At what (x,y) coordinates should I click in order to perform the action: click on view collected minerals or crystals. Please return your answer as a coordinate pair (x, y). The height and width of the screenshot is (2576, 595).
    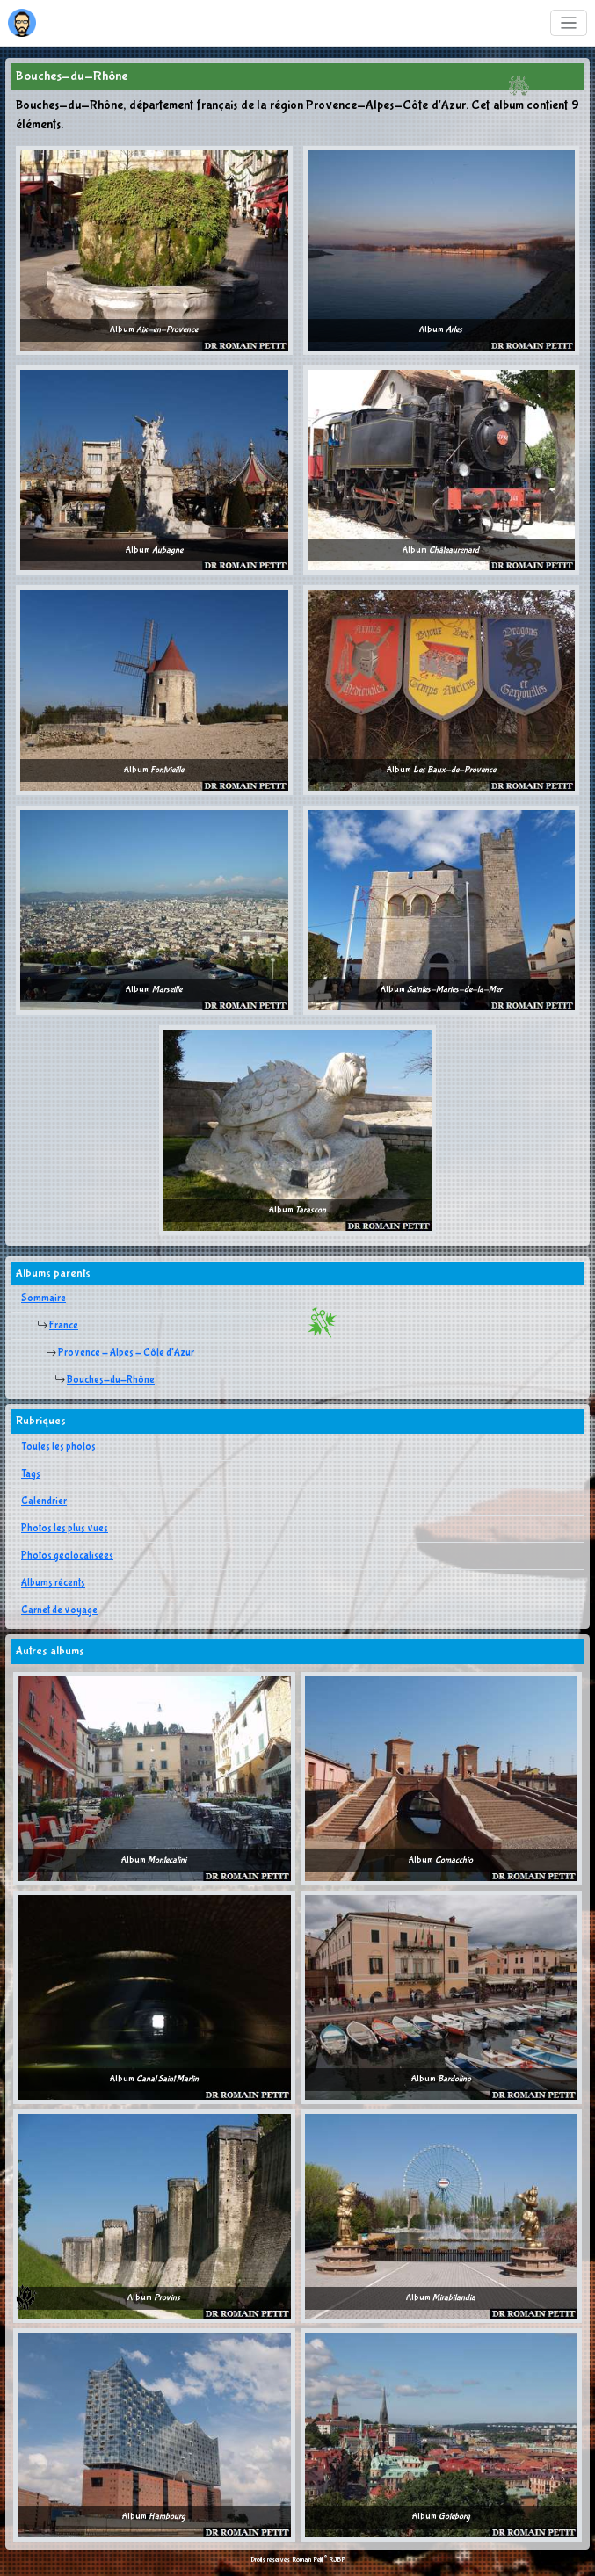
    Looking at the image, I should click on (26, 2297).